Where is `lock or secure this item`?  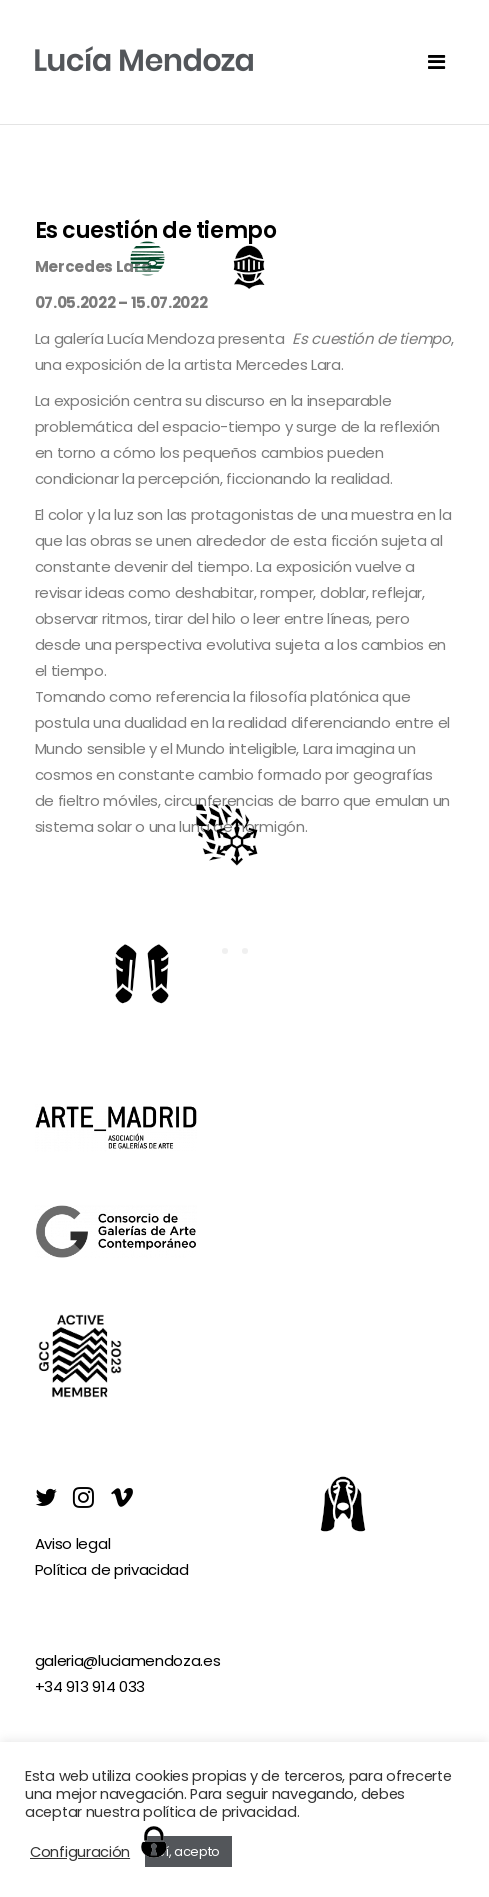
lock or secure this item is located at coordinates (154, 1842).